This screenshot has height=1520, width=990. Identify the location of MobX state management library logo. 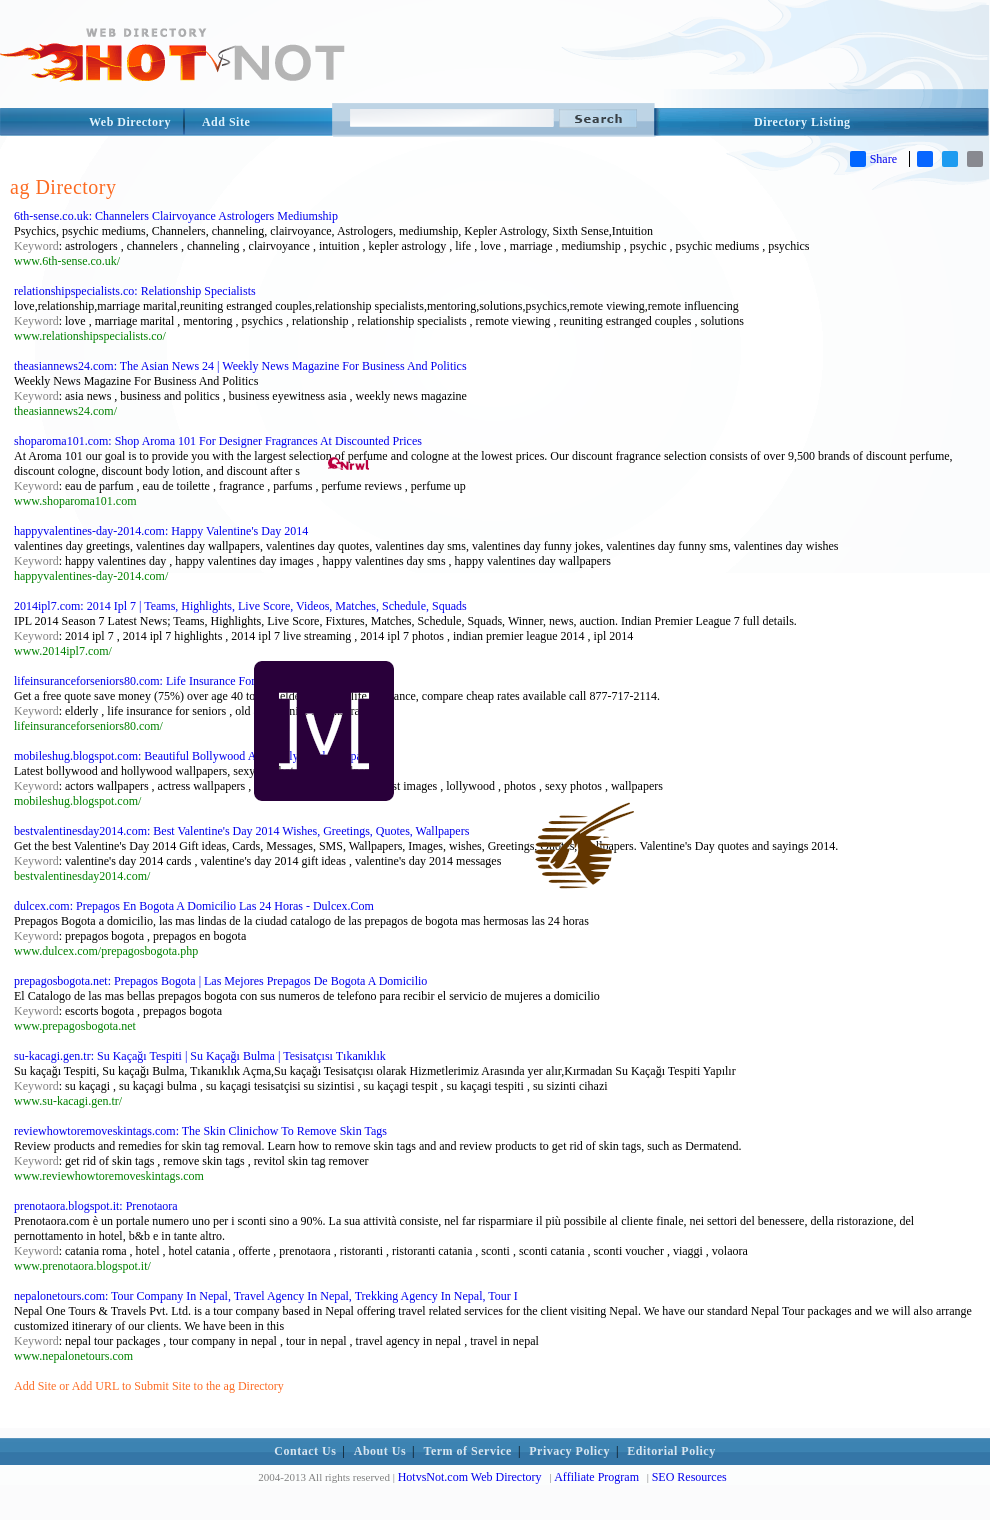
(324, 731).